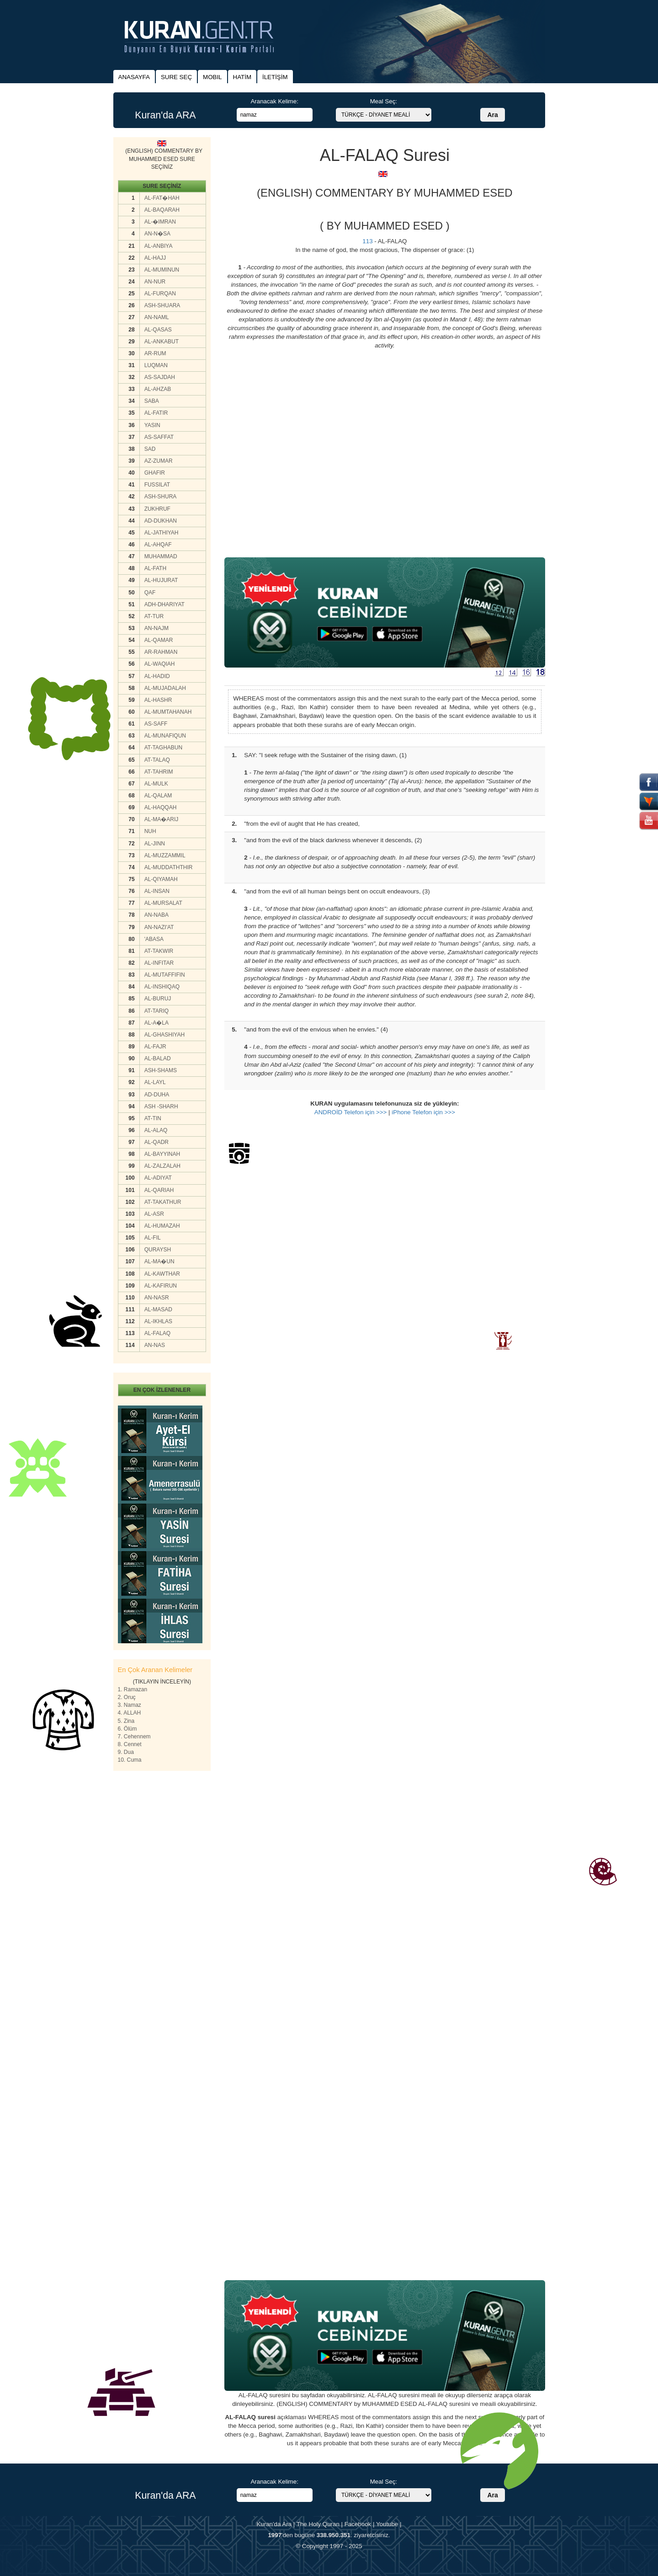 The height and width of the screenshot is (2576, 658). What do you see at coordinates (239, 1153) in the screenshot?
I see `access barrel or keg inventory in game` at bounding box center [239, 1153].